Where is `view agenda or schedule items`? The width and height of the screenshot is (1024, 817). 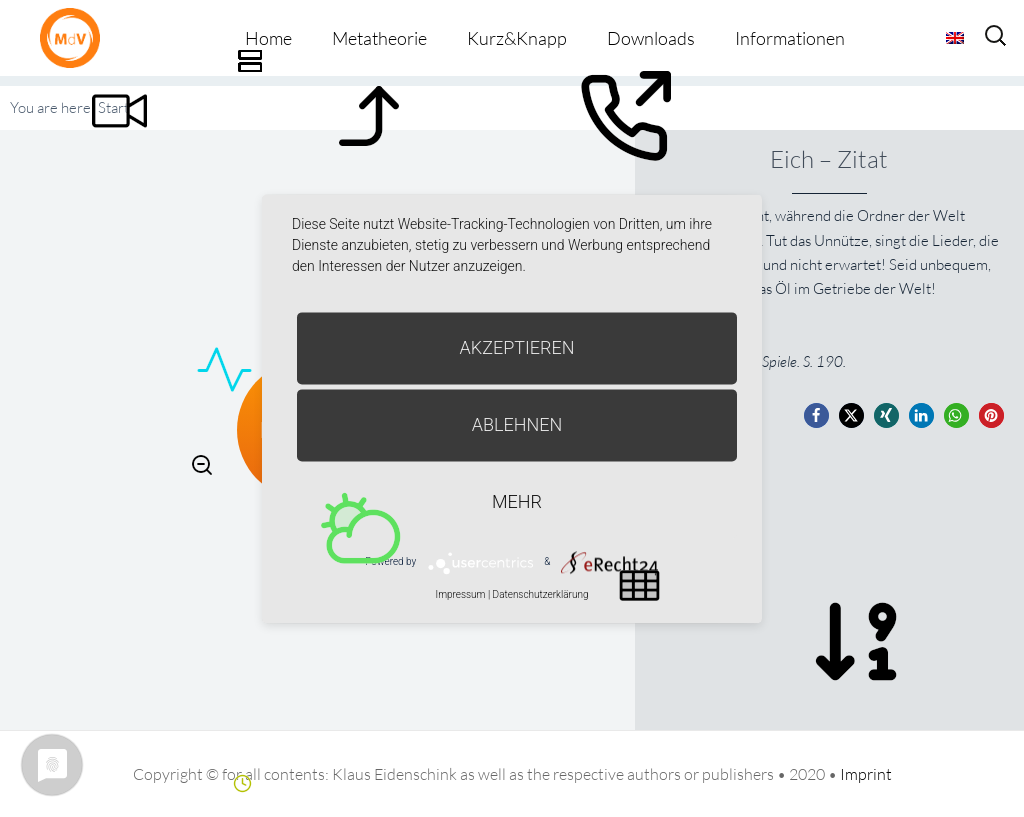 view agenda or schedule items is located at coordinates (251, 61).